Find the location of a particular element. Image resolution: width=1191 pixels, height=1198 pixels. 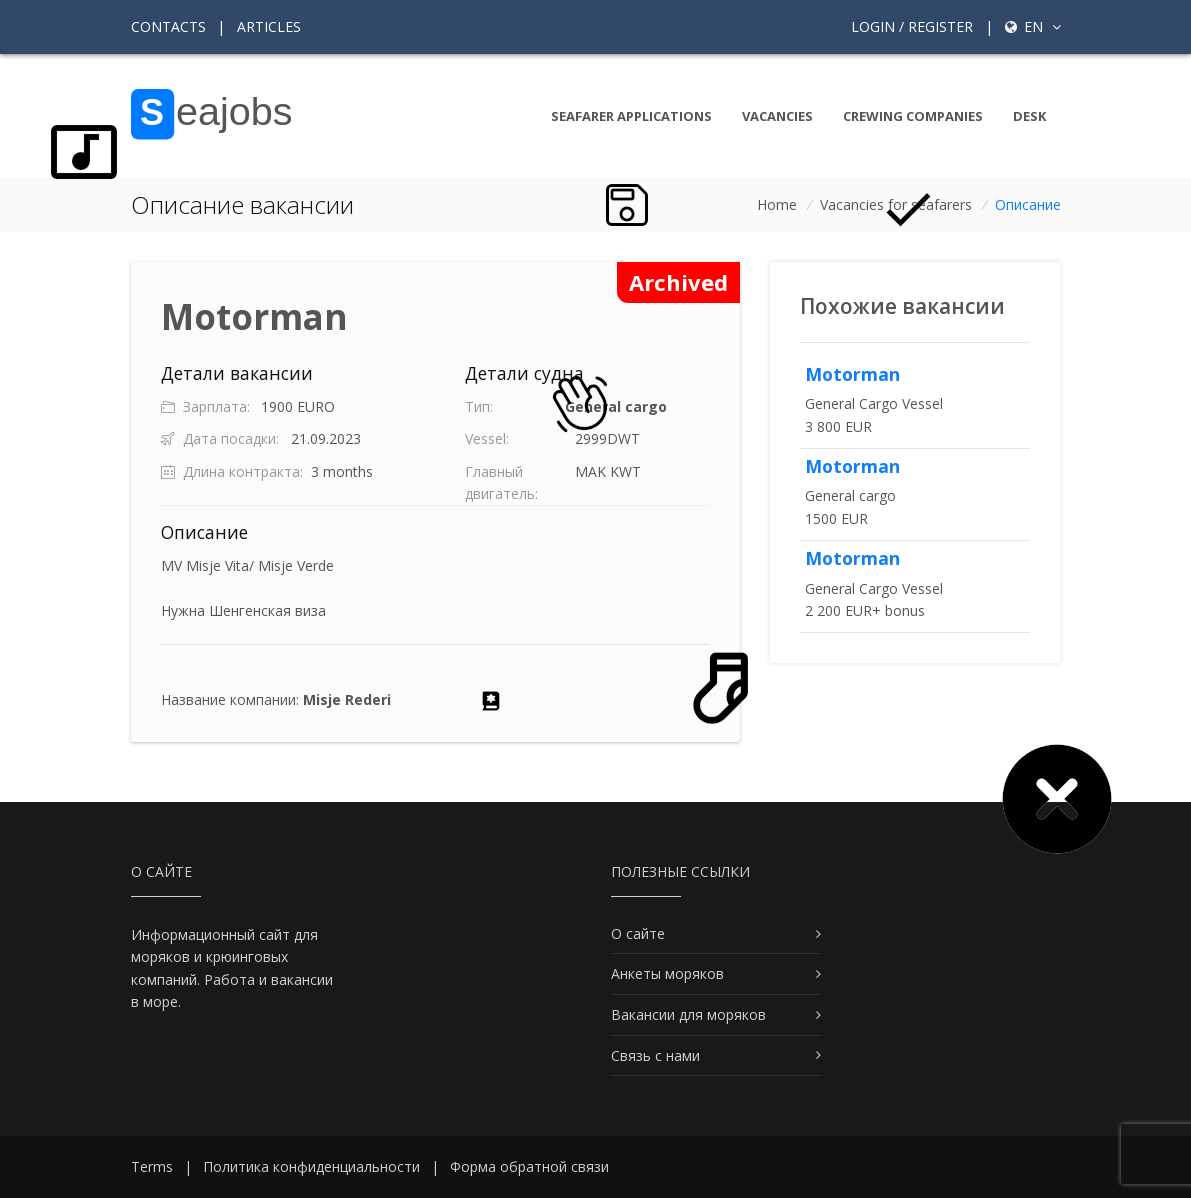

access Jewish religious texts is located at coordinates (491, 701).